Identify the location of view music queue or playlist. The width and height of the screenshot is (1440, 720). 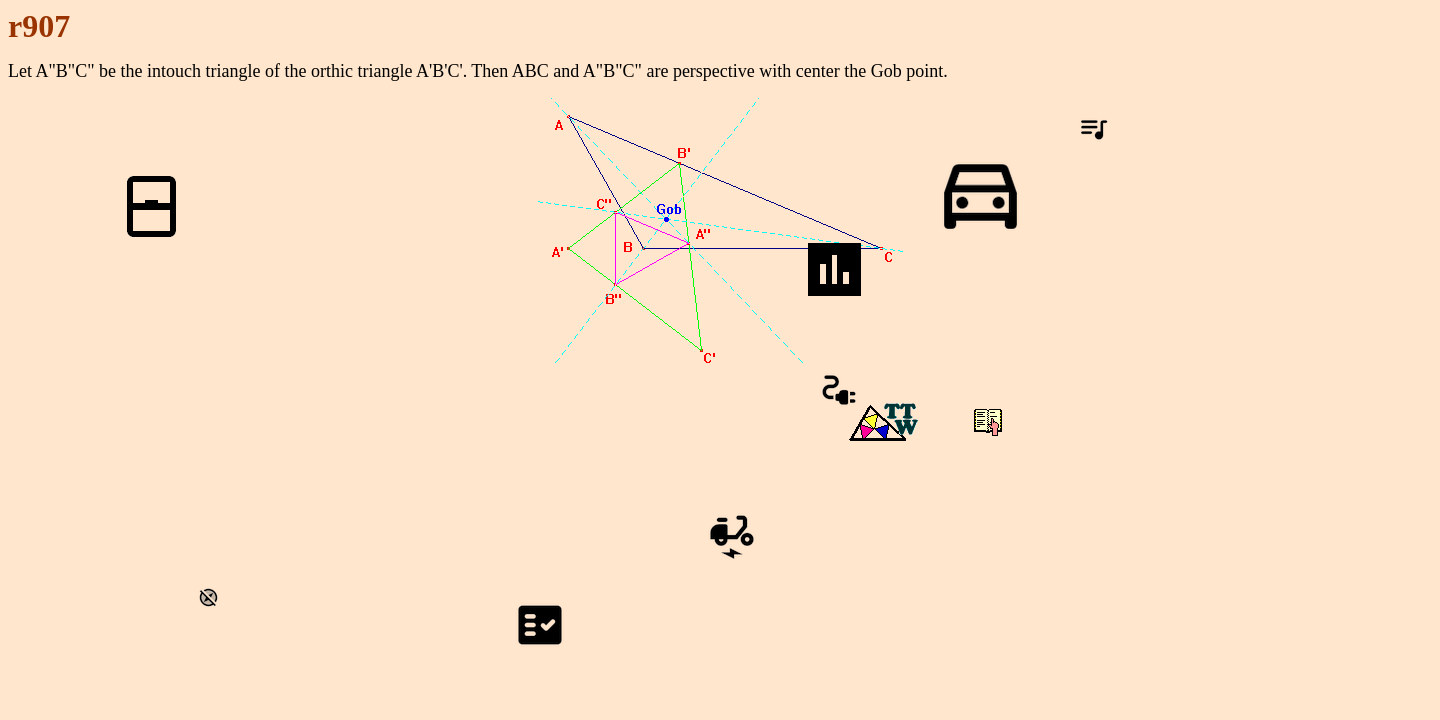
(1093, 128).